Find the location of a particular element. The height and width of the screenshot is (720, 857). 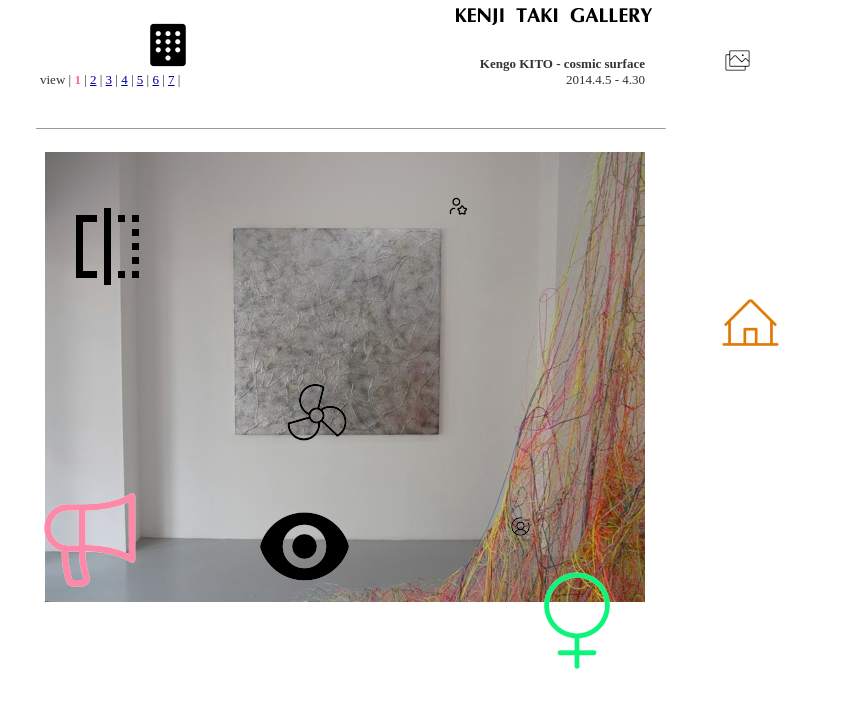

open numeric keypad for input is located at coordinates (168, 45).